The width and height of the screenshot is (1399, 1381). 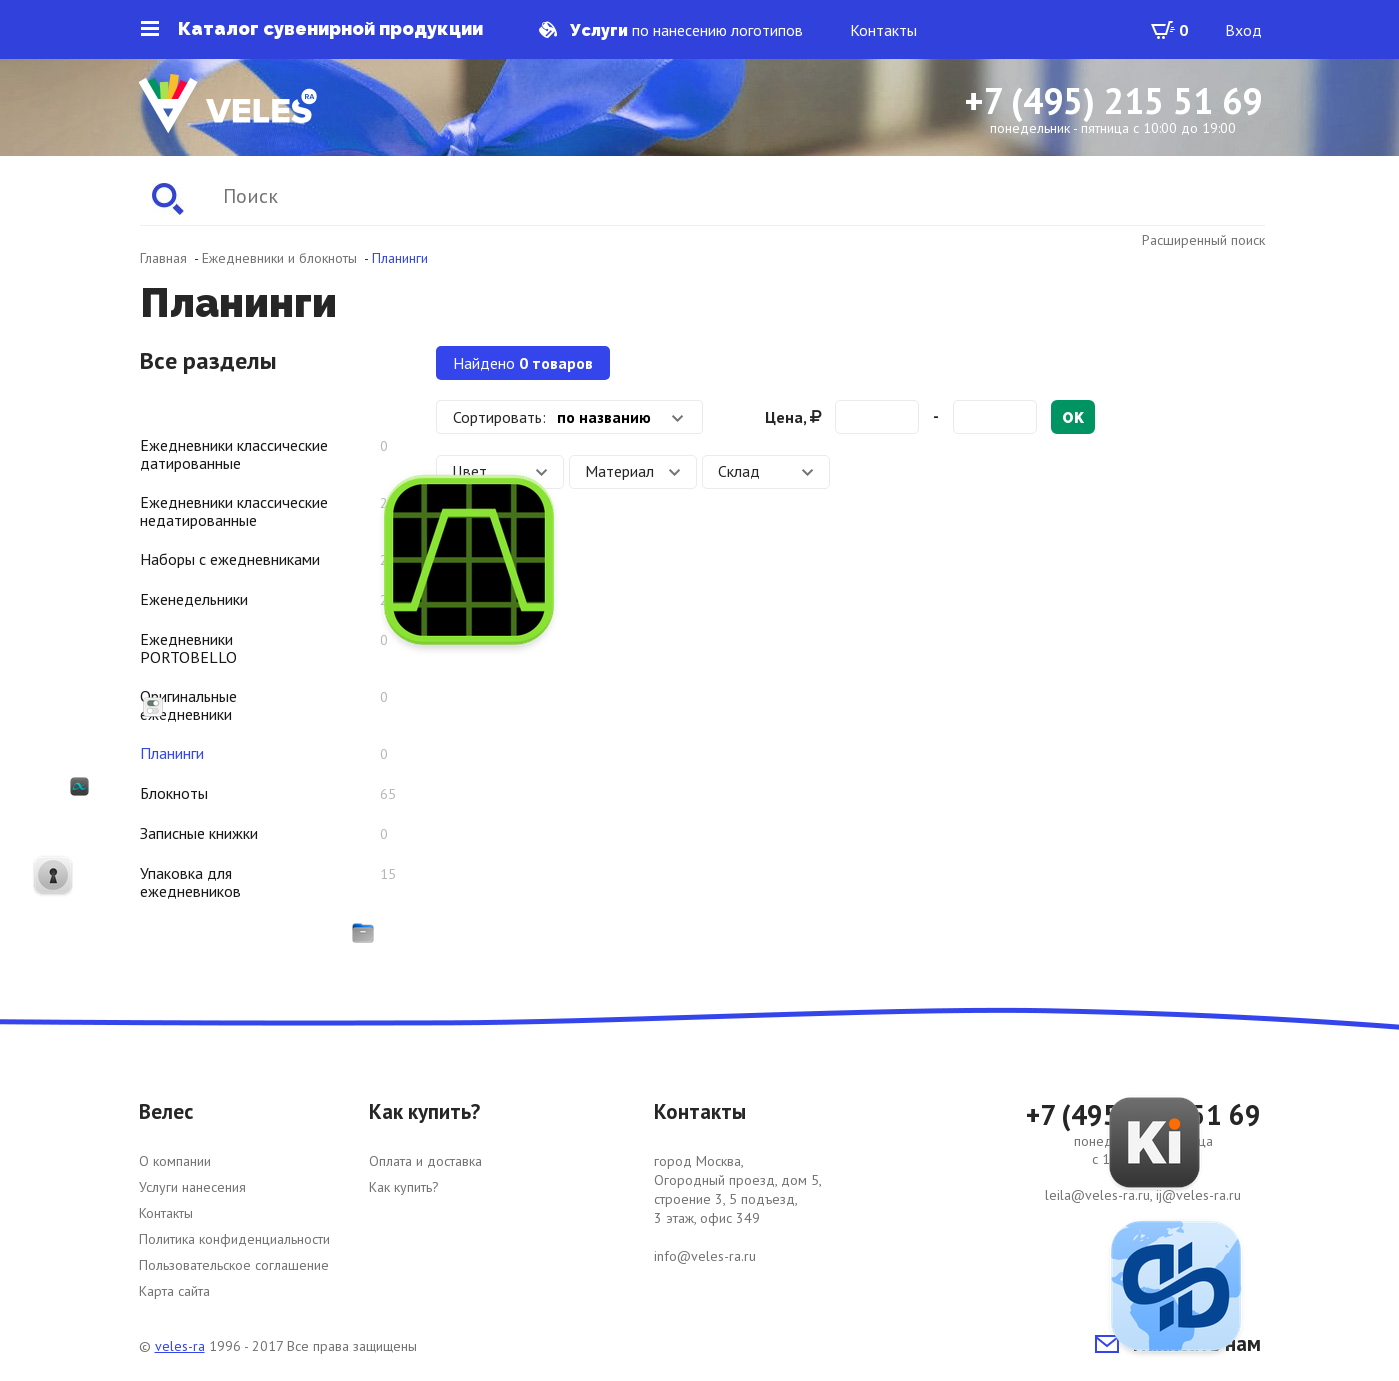 I want to click on open unity tweak tool settings, so click(x=153, y=707).